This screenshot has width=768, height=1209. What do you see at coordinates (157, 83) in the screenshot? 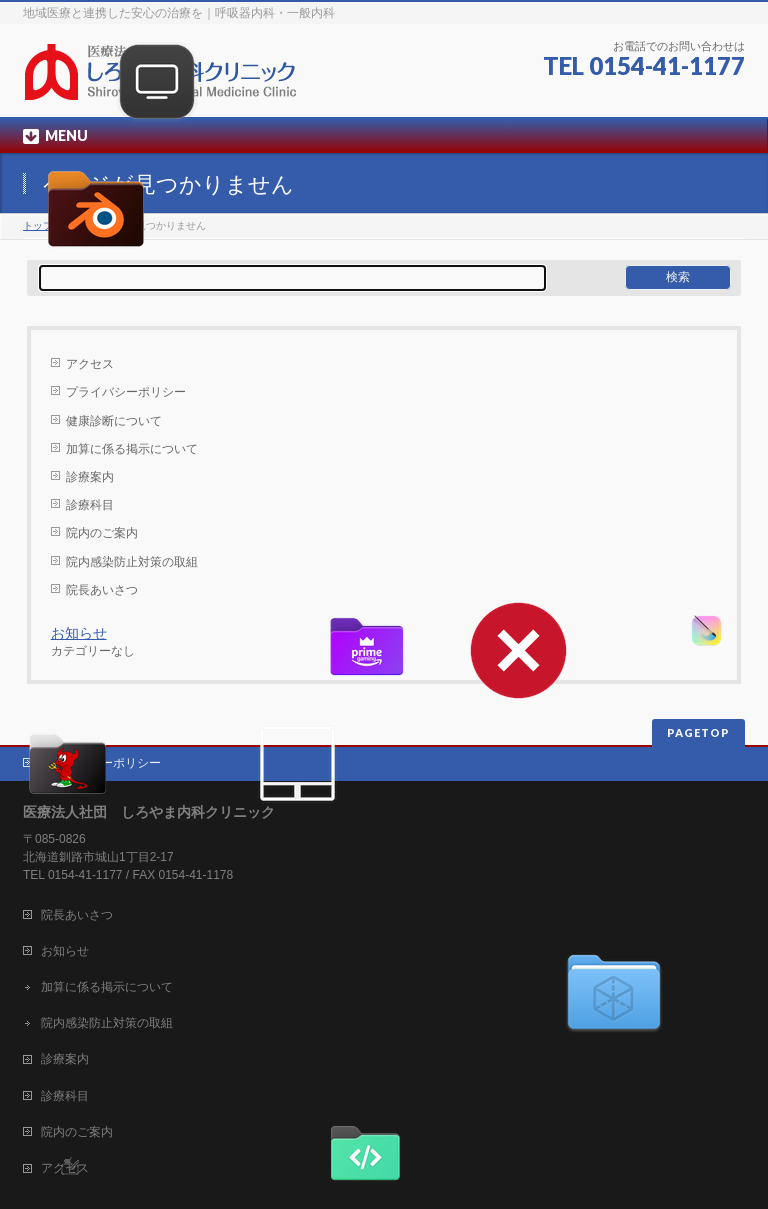
I see `open display preferences` at bounding box center [157, 83].